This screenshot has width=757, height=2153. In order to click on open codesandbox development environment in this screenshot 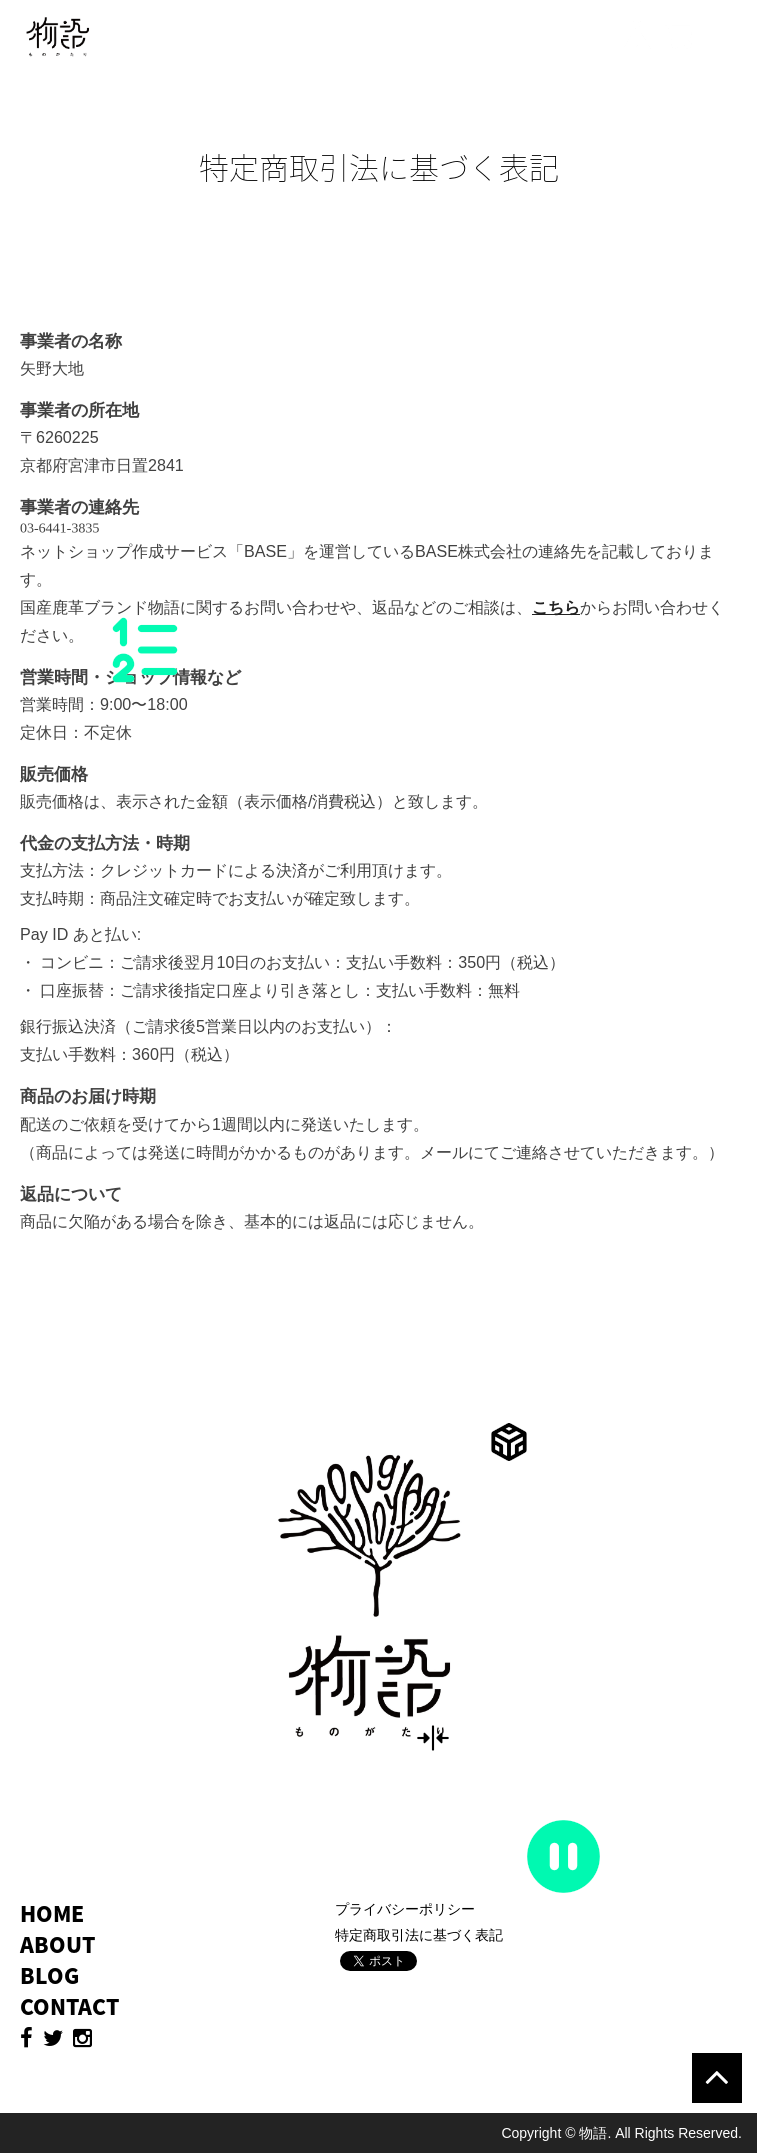, I will do `click(509, 1442)`.